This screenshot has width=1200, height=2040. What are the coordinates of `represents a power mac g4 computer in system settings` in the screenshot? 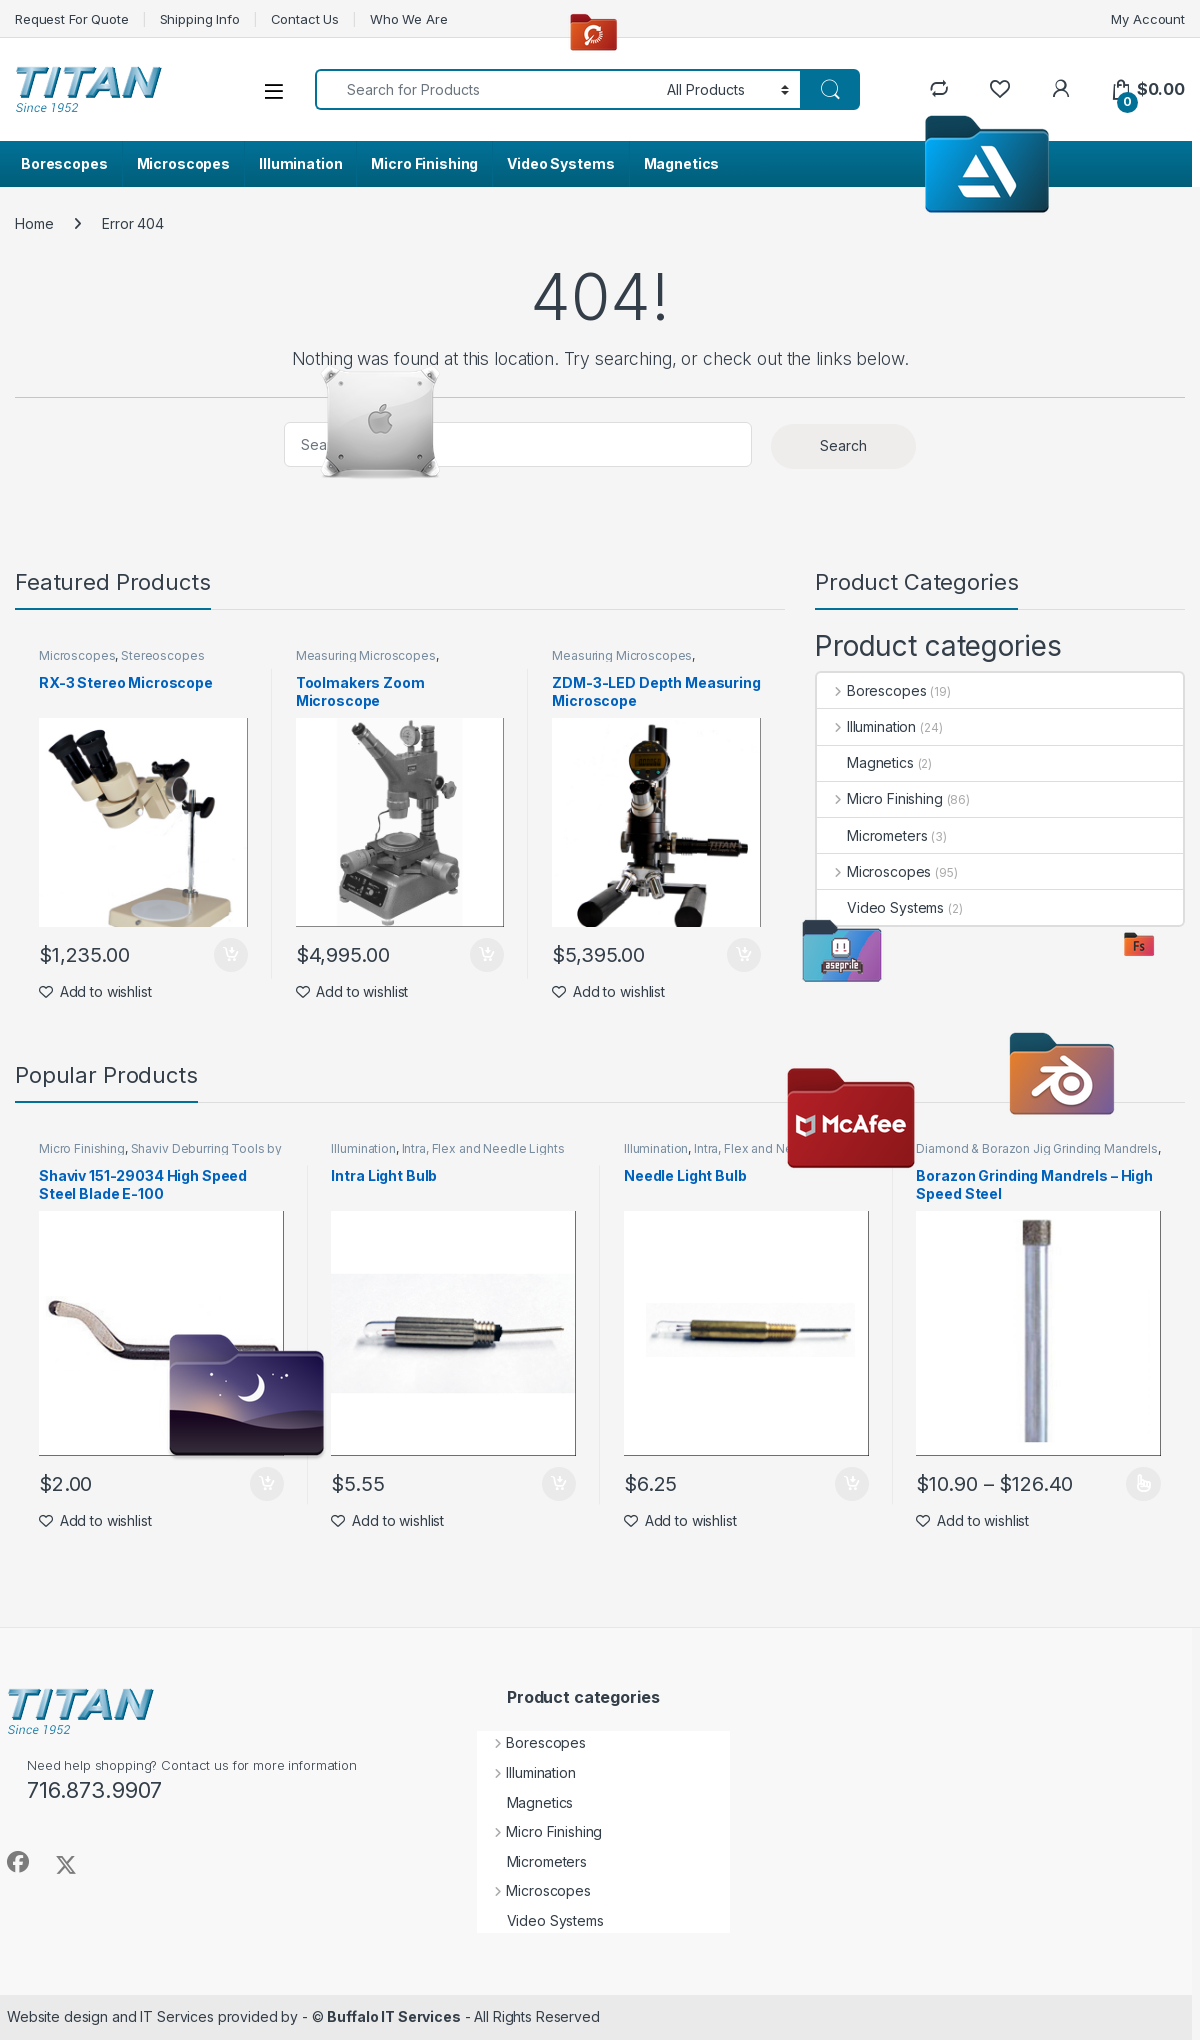 It's located at (380, 419).